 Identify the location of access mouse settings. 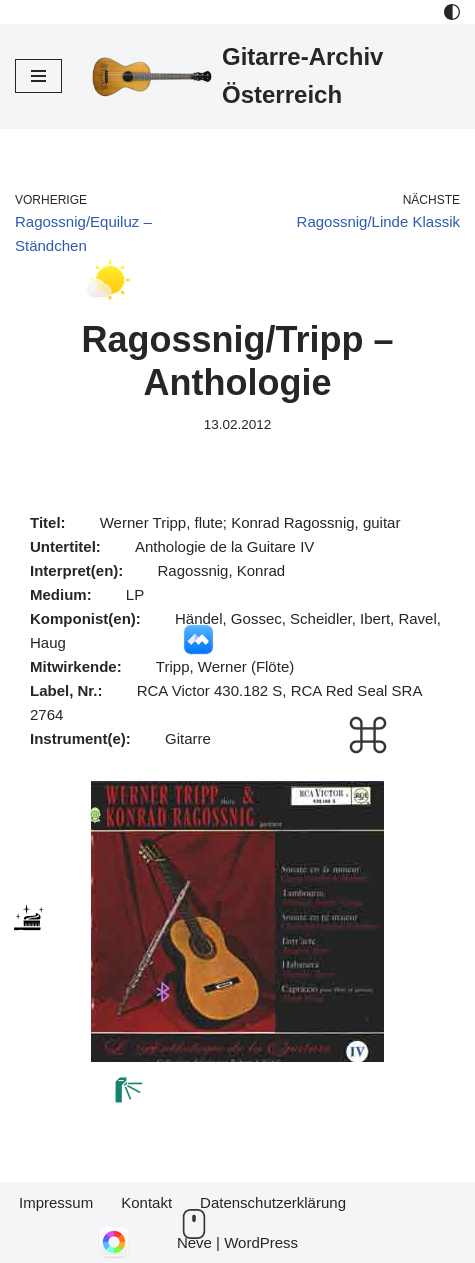
(194, 1224).